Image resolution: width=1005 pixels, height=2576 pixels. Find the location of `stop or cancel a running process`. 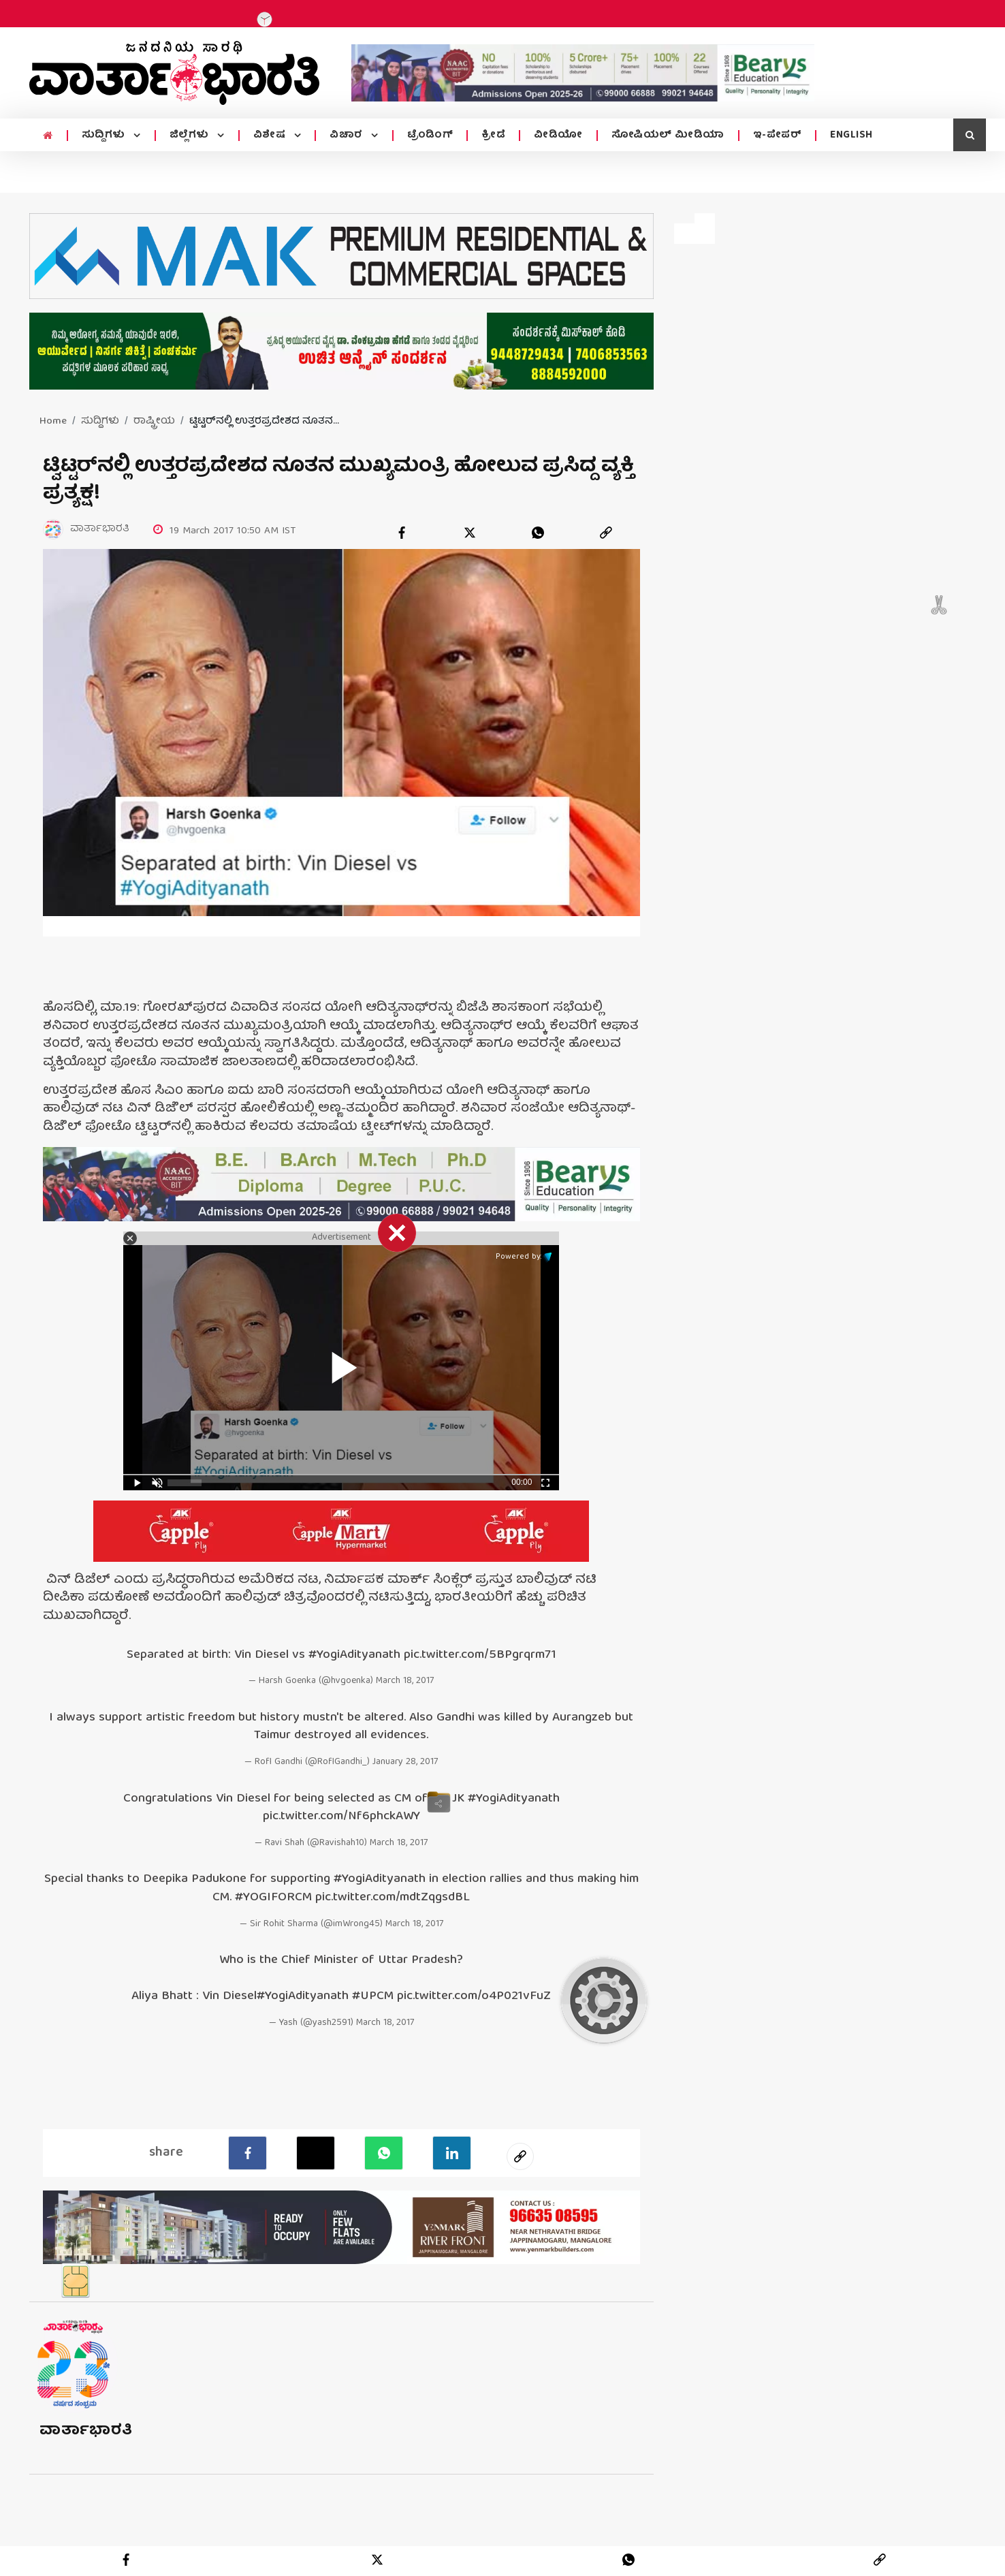

stop or cancel a running process is located at coordinates (397, 1233).